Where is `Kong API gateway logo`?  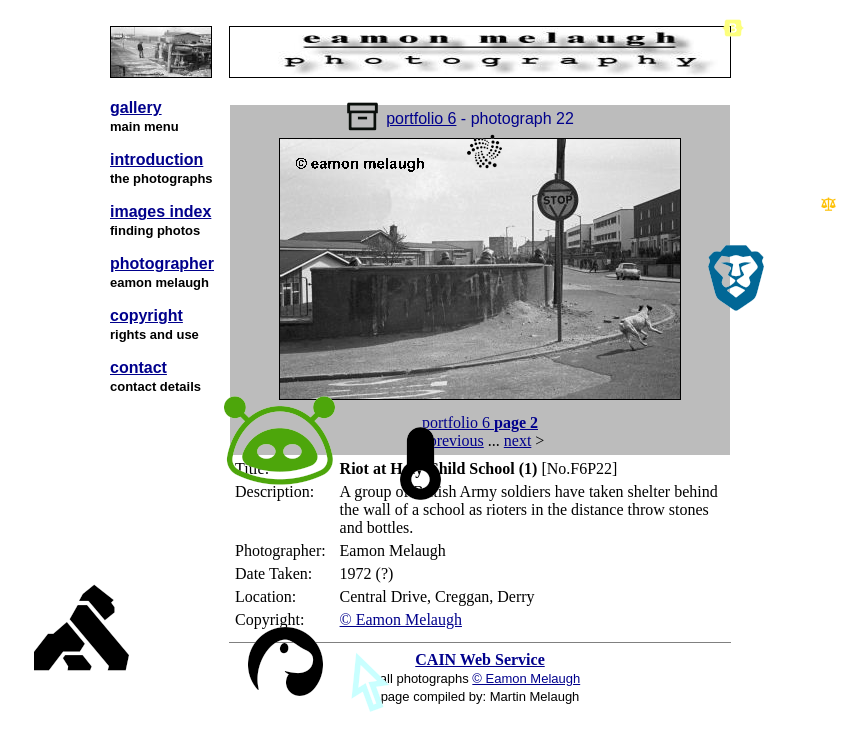
Kong API gateway logo is located at coordinates (81, 627).